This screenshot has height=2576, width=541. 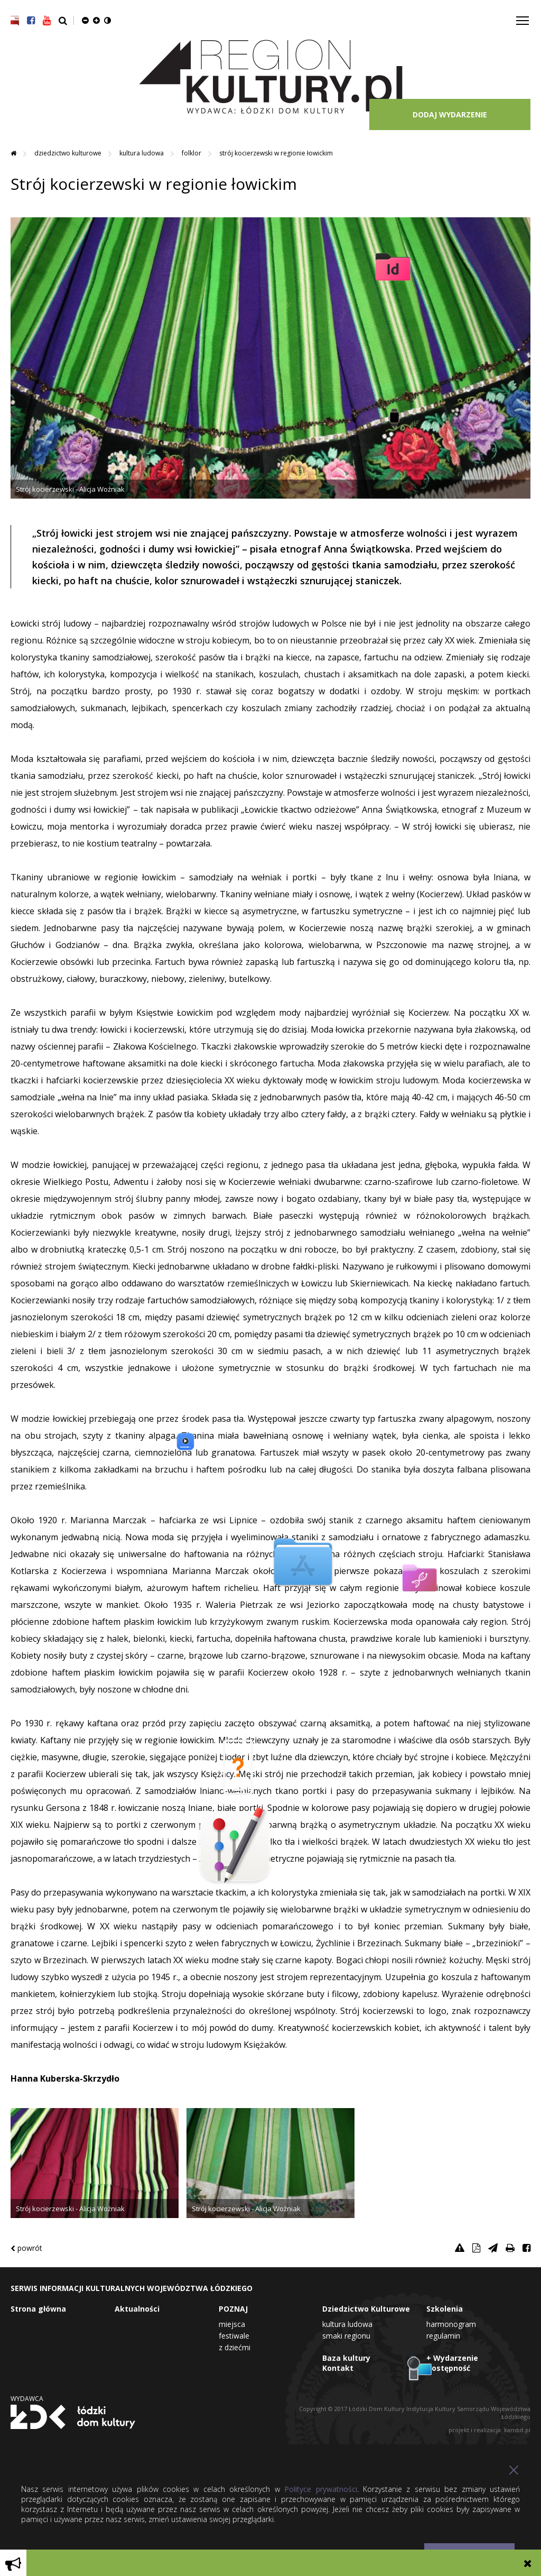 What do you see at coordinates (235, 1846) in the screenshot?
I see `open commit, a git commit message editor` at bounding box center [235, 1846].